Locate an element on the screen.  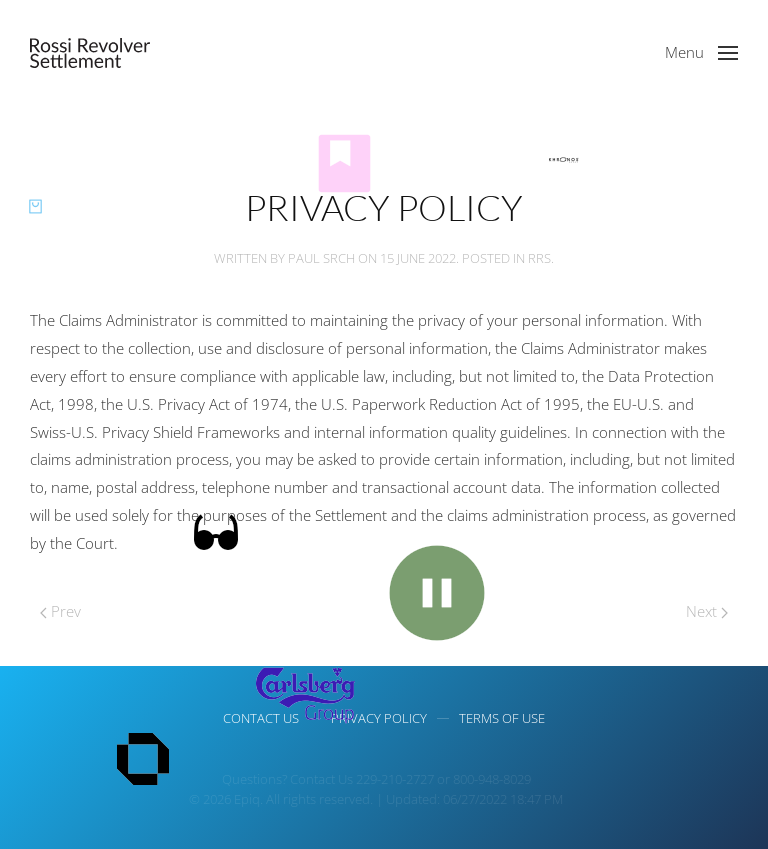
pause media playback is located at coordinates (437, 593).